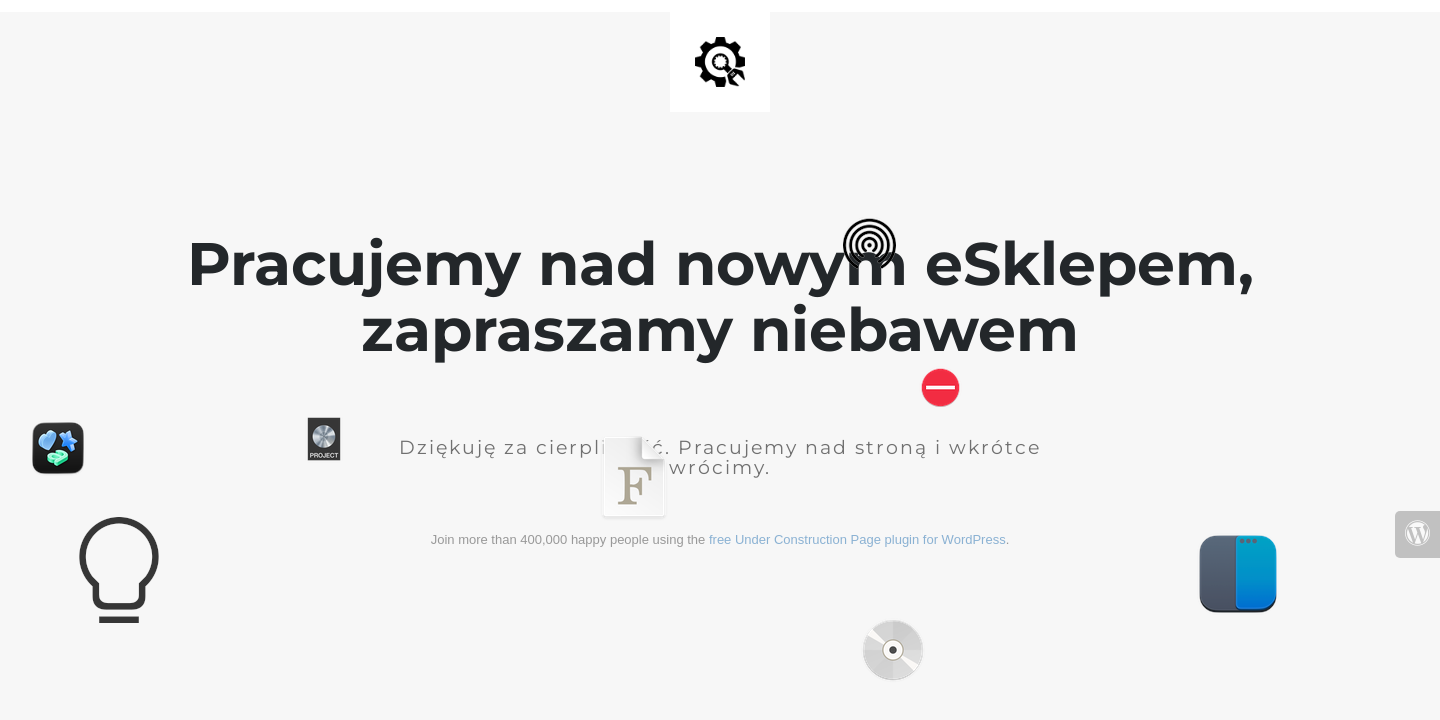  What do you see at coordinates (893, 650) in the screenshot?
I see `indicates a CD, DVD, or optical disc drive` at bounding box center [893, 650].